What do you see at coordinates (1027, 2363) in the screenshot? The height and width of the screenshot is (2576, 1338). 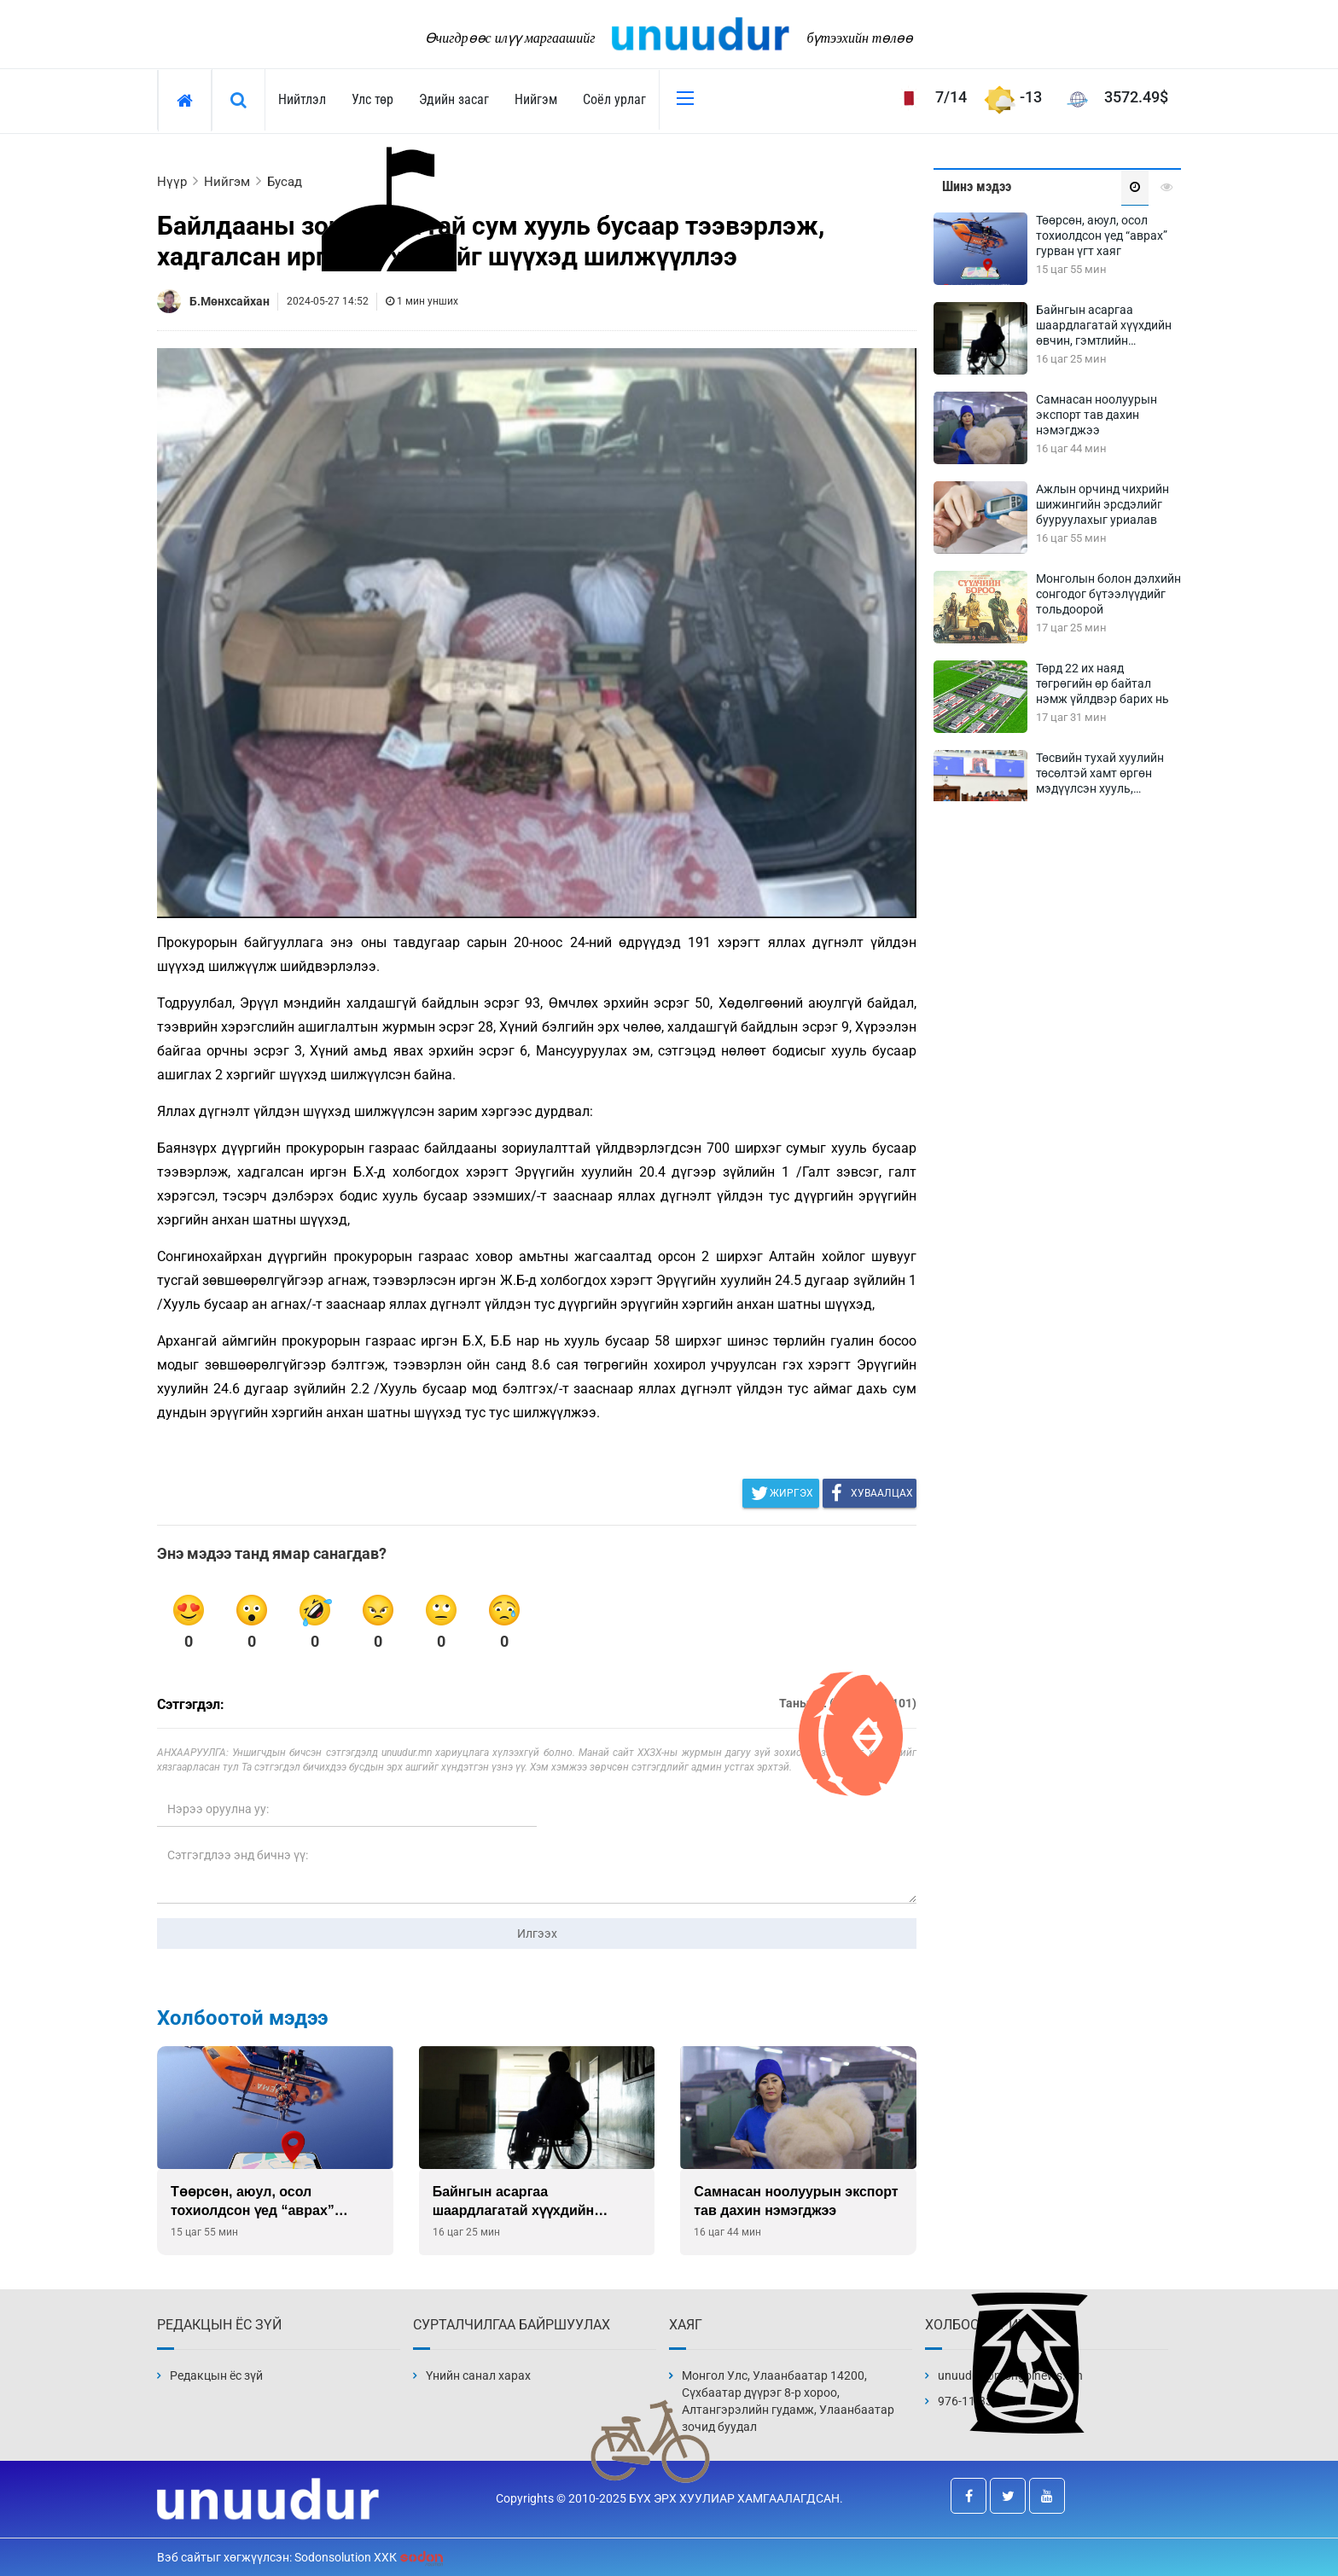 I see `access gardening or farming supplies` at bounding box center [1027, 2363].